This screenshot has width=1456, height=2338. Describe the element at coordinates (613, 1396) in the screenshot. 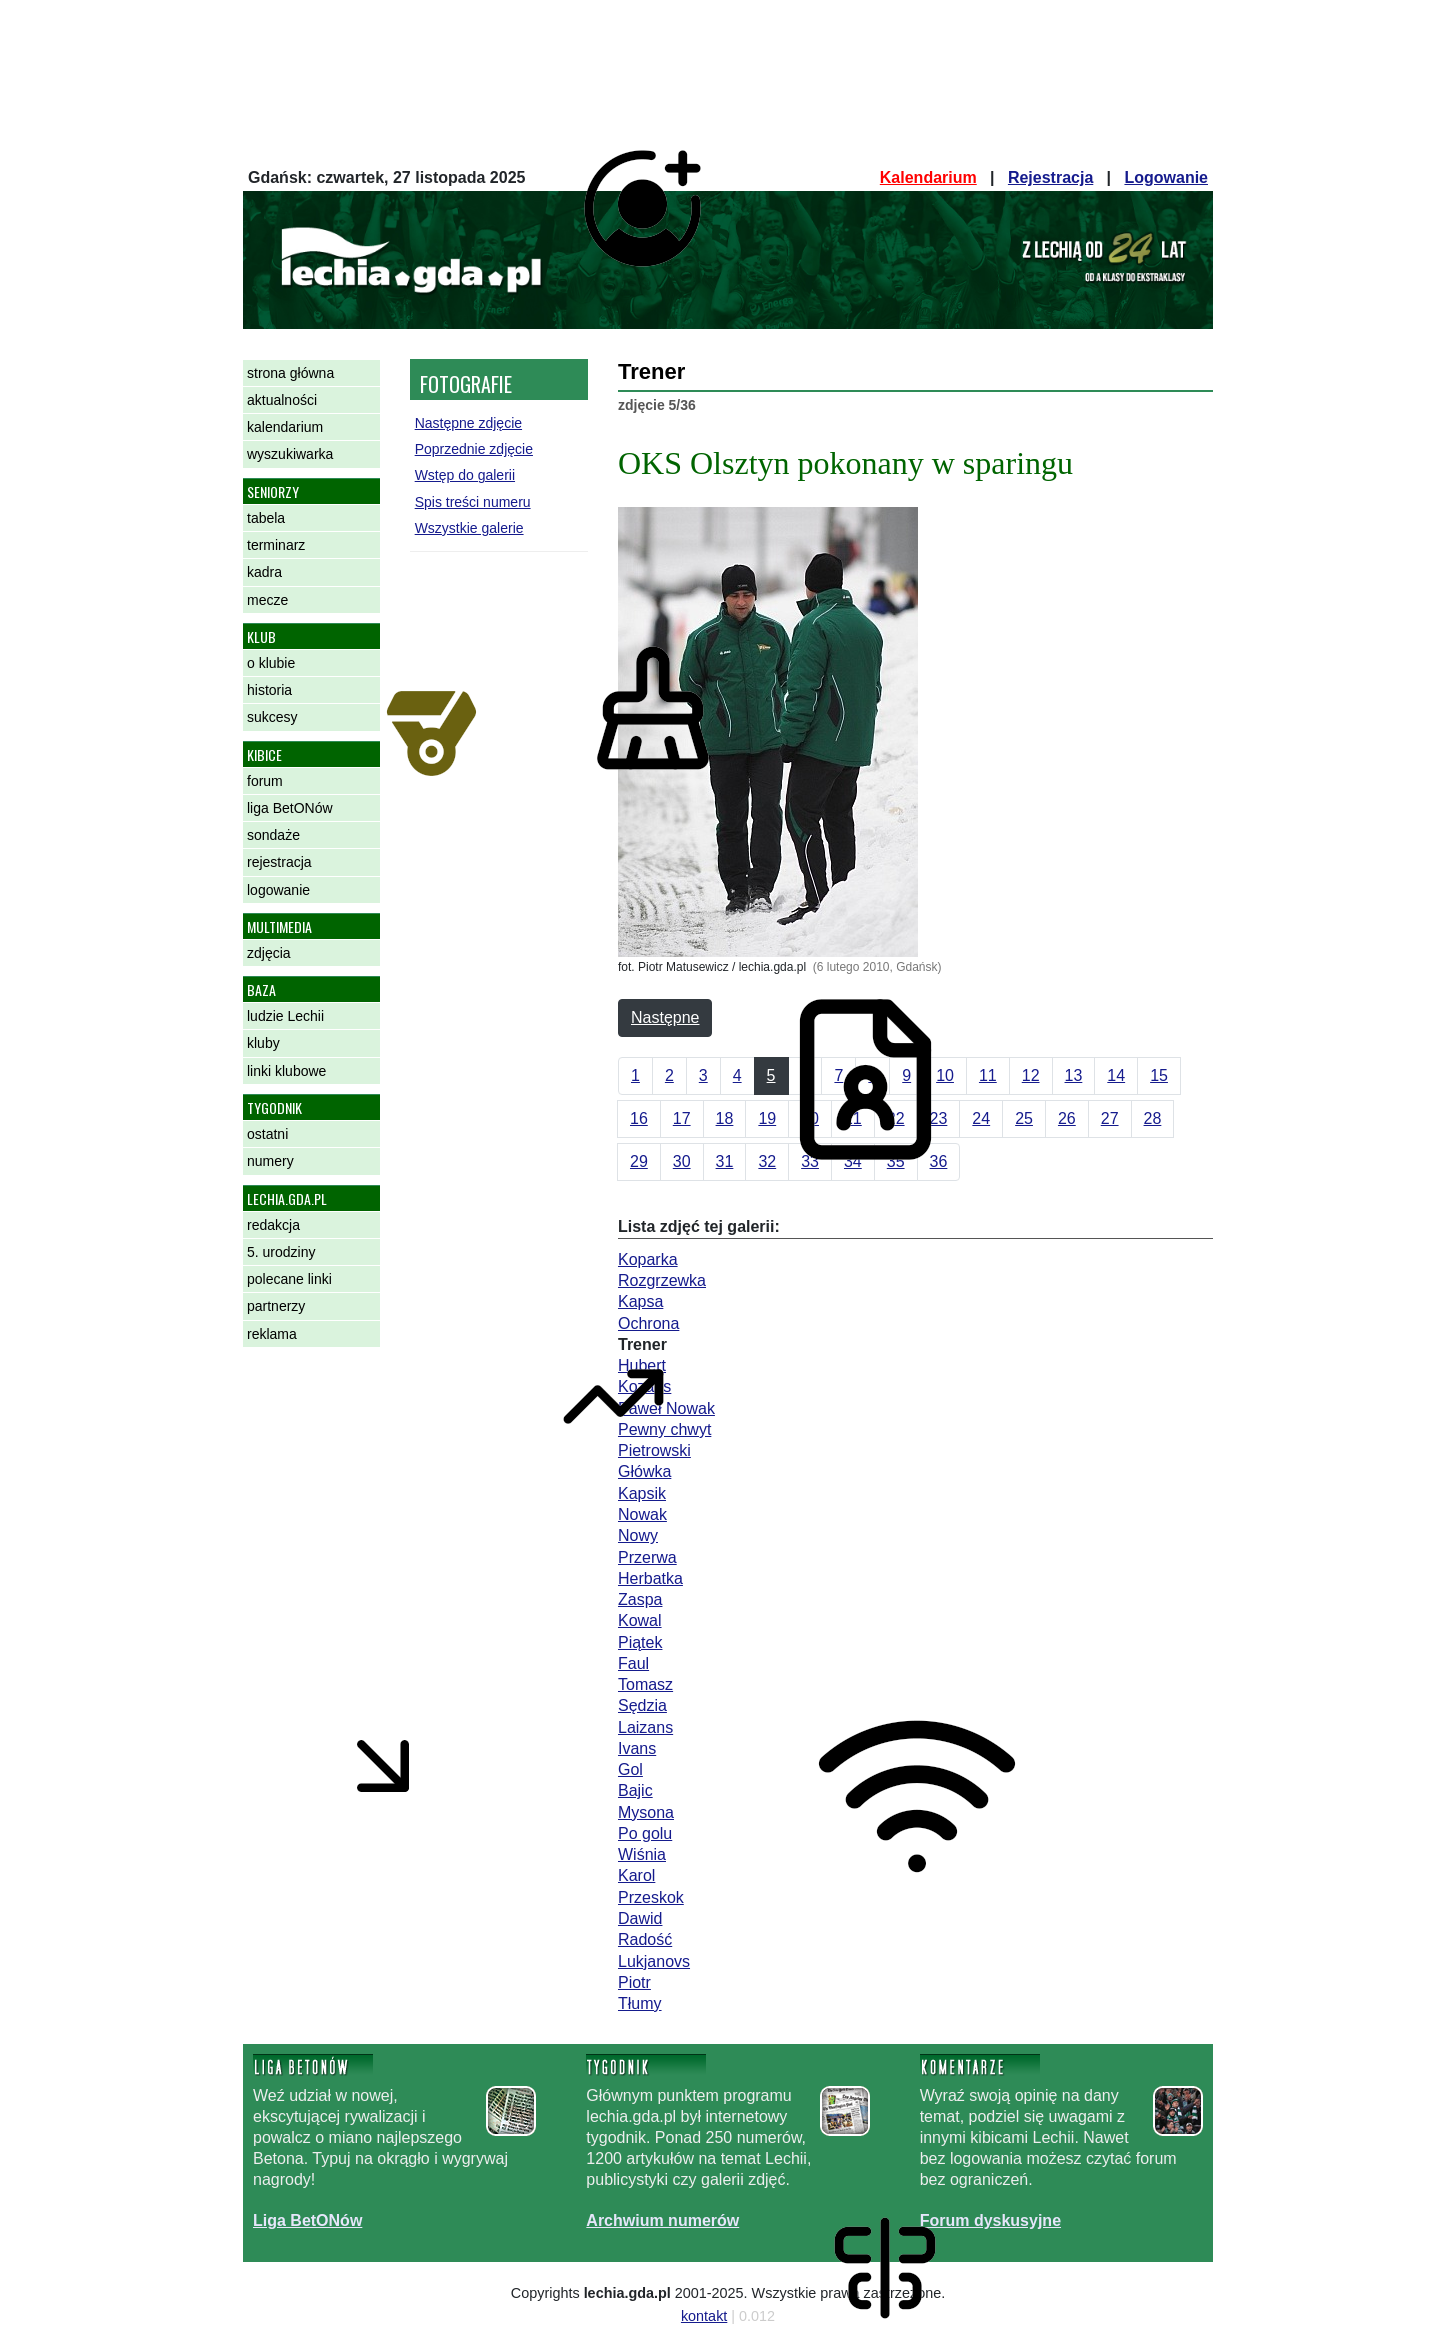

I see `view trending or popular content` at that location.